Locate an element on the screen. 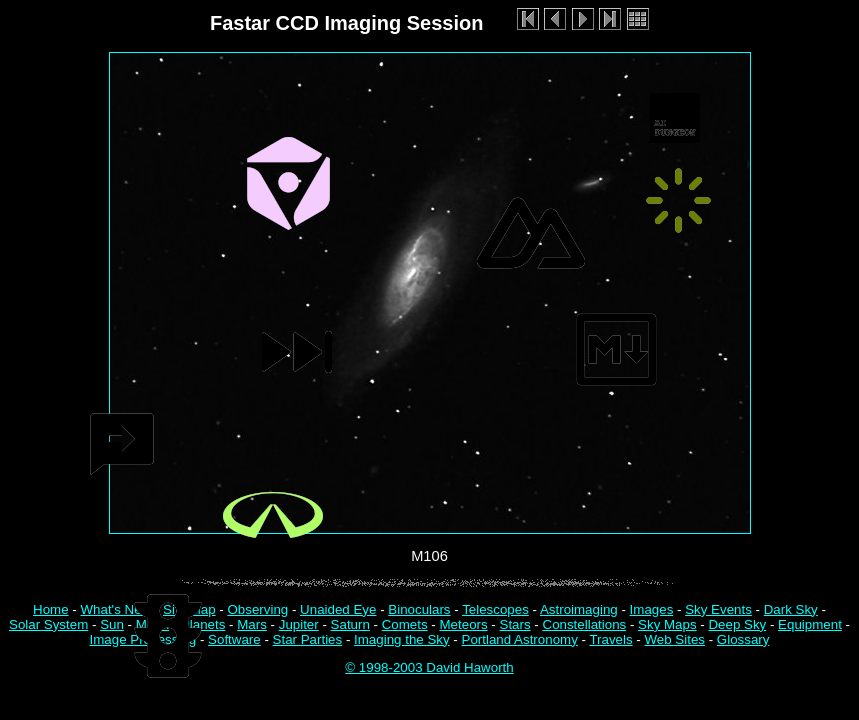 Image resolution: width=859 pixels, height=720 pixels. indicates markdown formatting is available is located at coordinates (616, 349).